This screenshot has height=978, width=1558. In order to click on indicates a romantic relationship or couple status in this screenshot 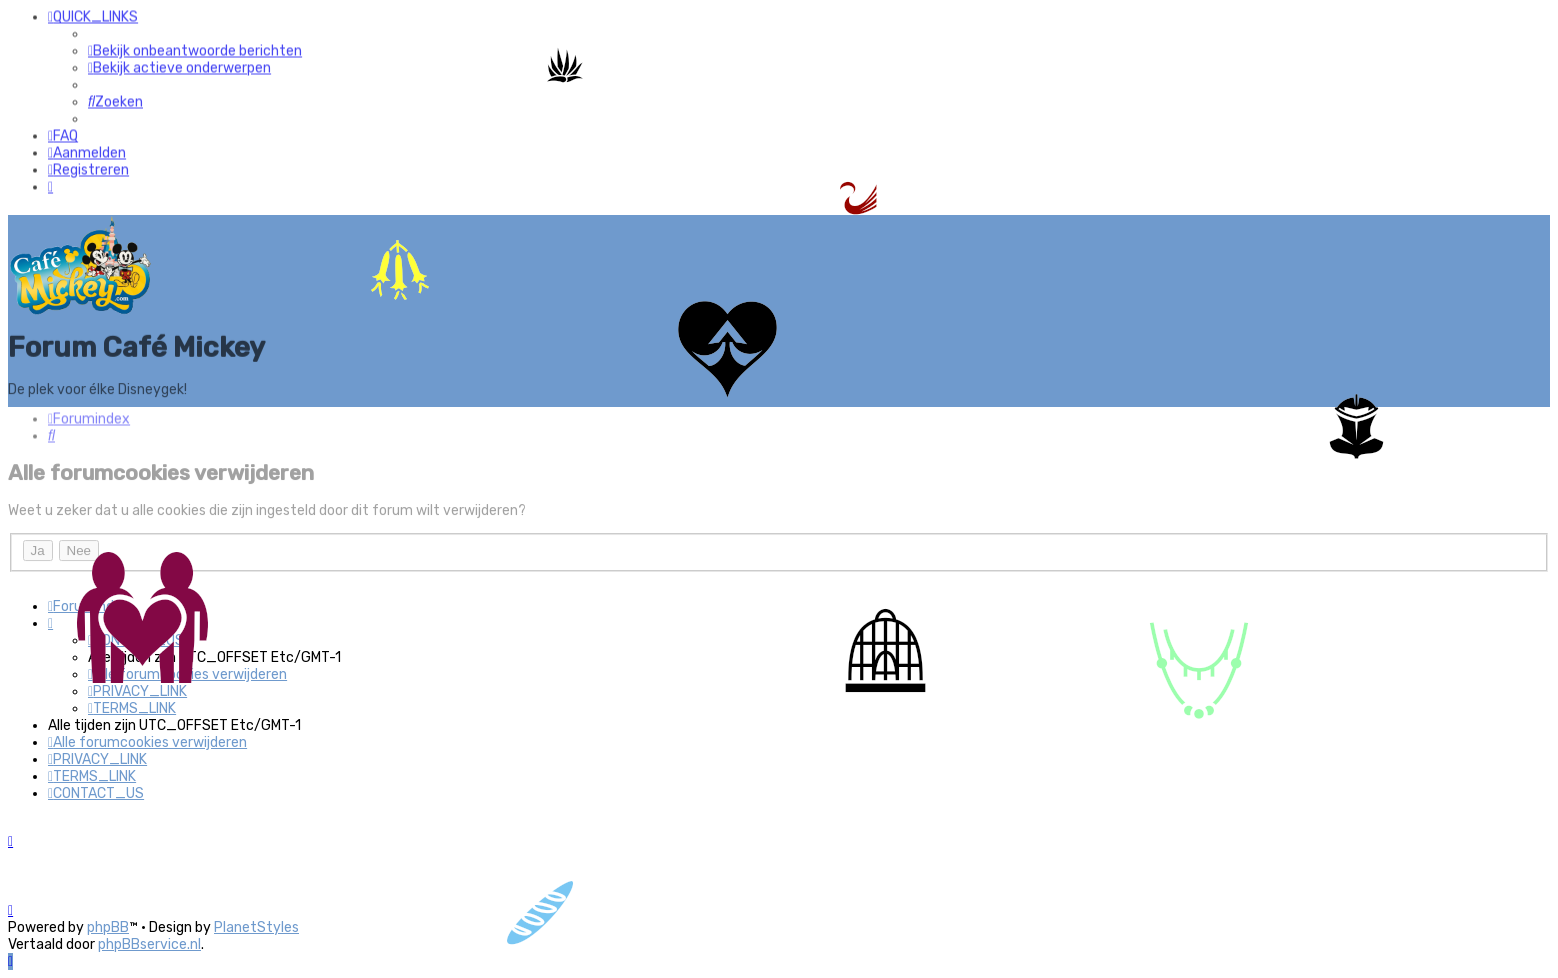, I will do `click(142, 617)`.